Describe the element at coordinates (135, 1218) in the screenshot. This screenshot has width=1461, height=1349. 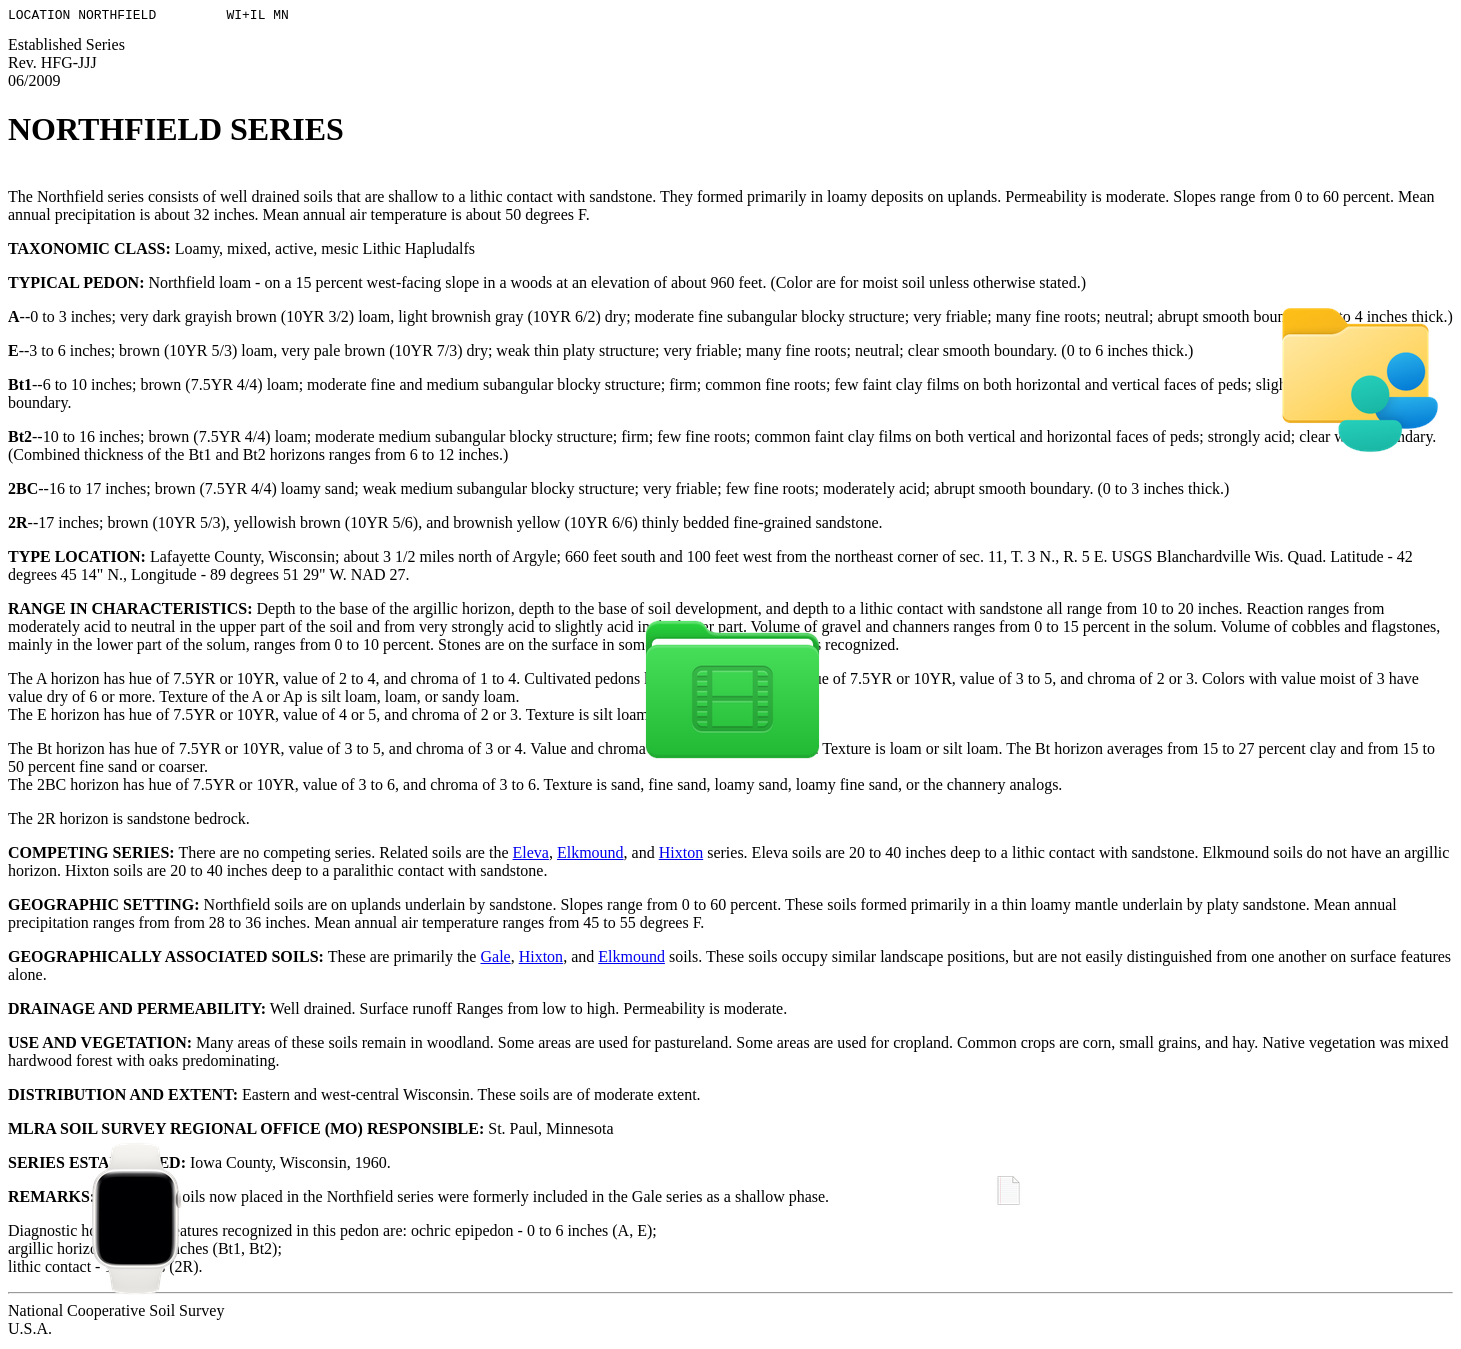
I see `apple watch series 5-7 device icon` at that location.